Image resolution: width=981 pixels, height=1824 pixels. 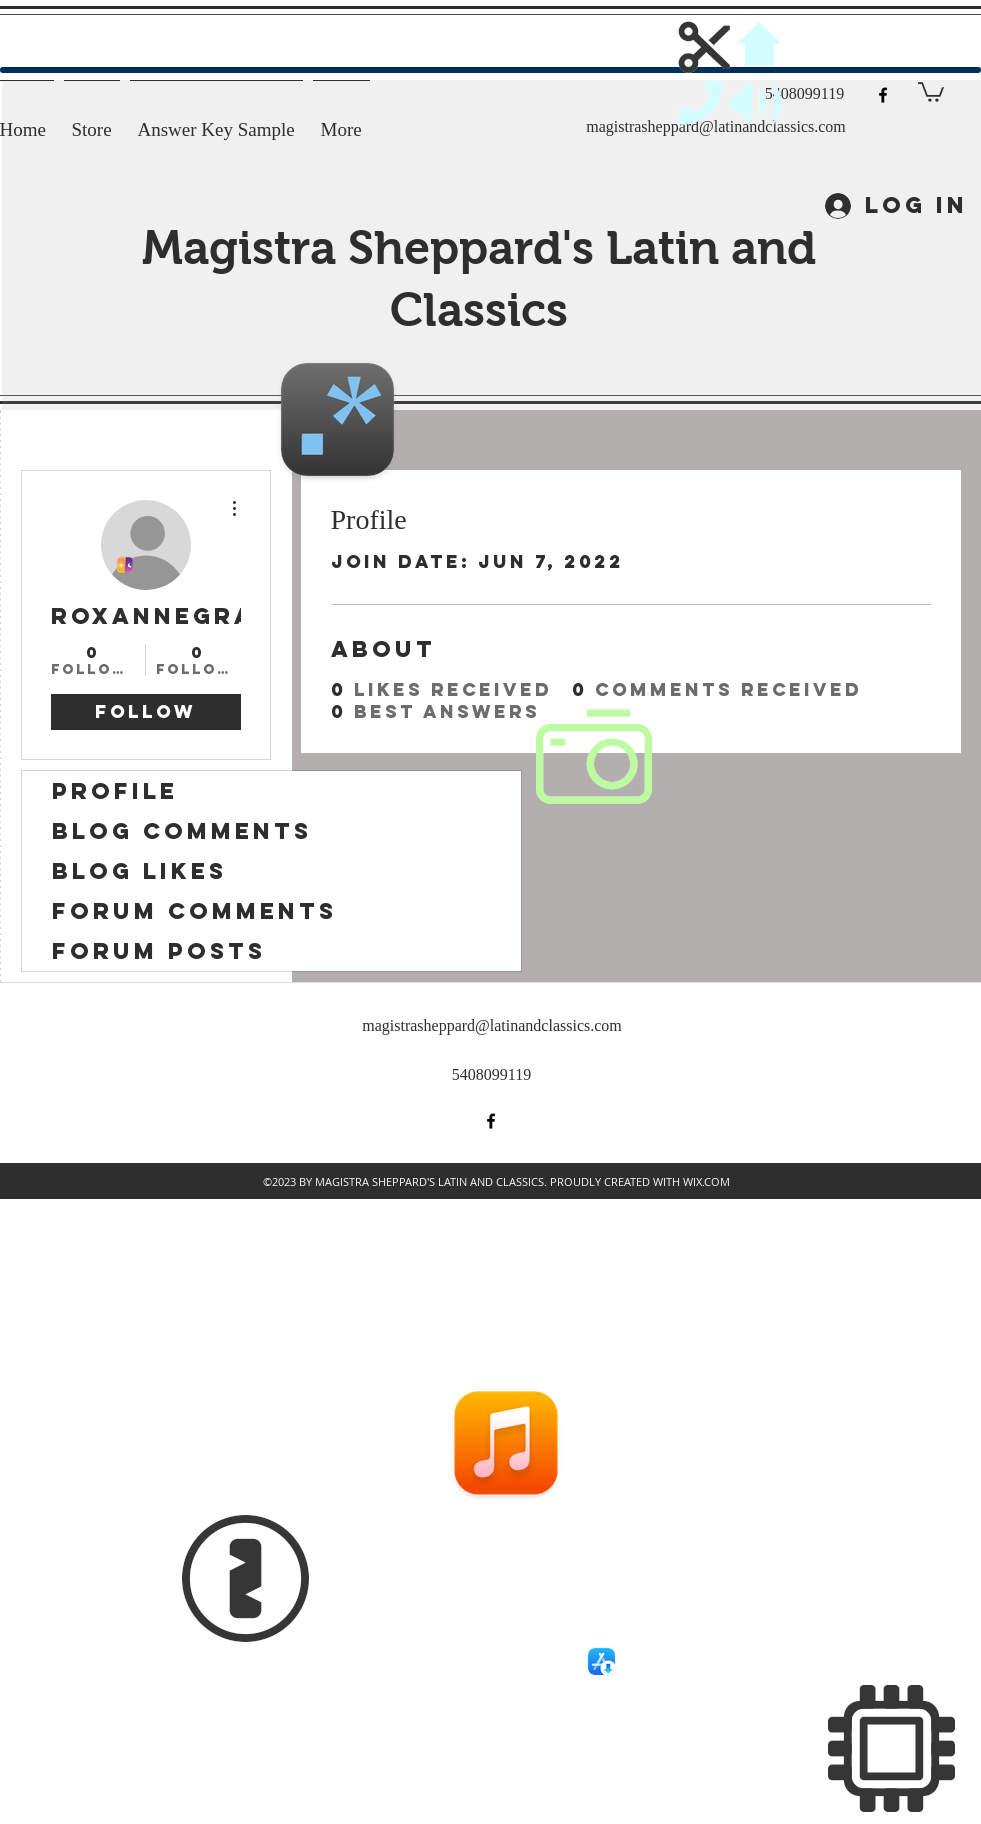 I want to click on access hardware or processor settings, so click(x=891, y=1748).